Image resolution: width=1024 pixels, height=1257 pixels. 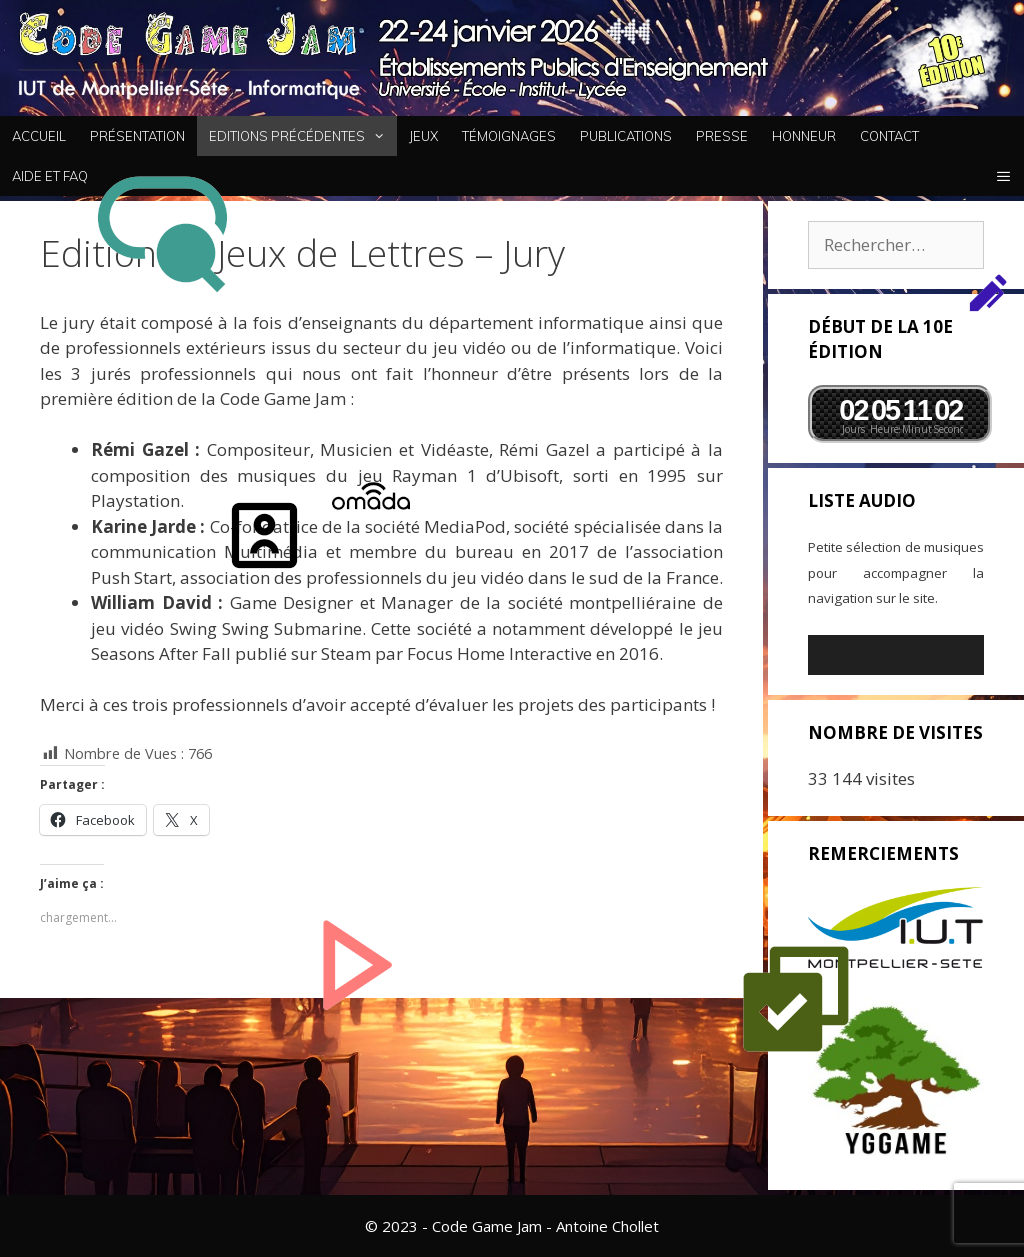 What do you see at coordinates (796, 999) in the screenshot?
I see `select multiple items at once` at bounding box center [796, 999].